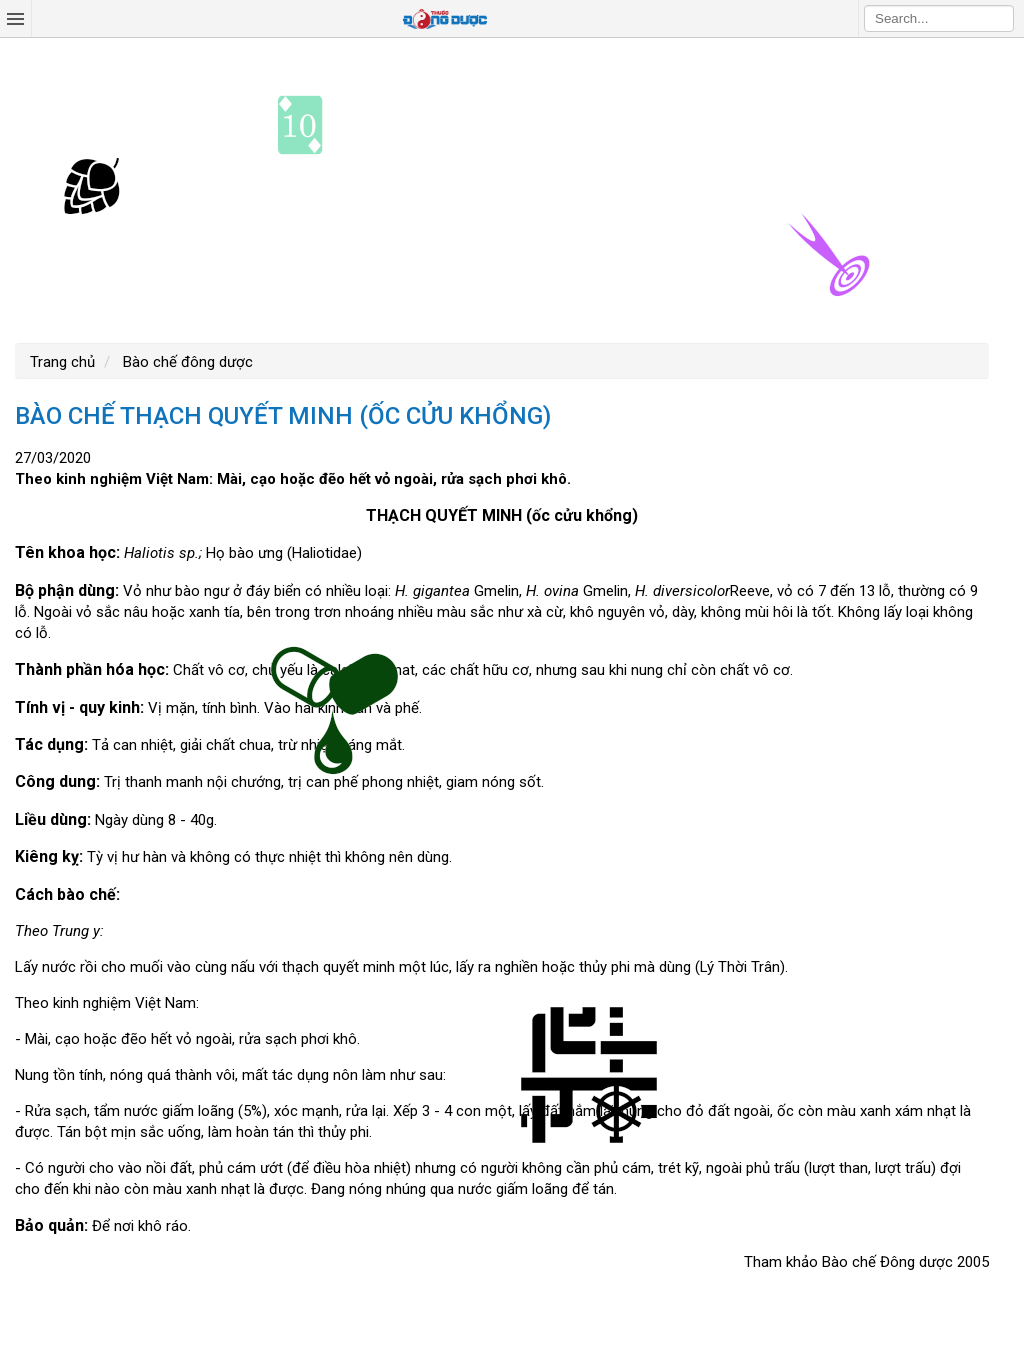 This screenshot has height=1353, width=1024. Describe the element at coordinates (300, 125) in the screenshot. I see `ten of diamonds playing card` at that location.